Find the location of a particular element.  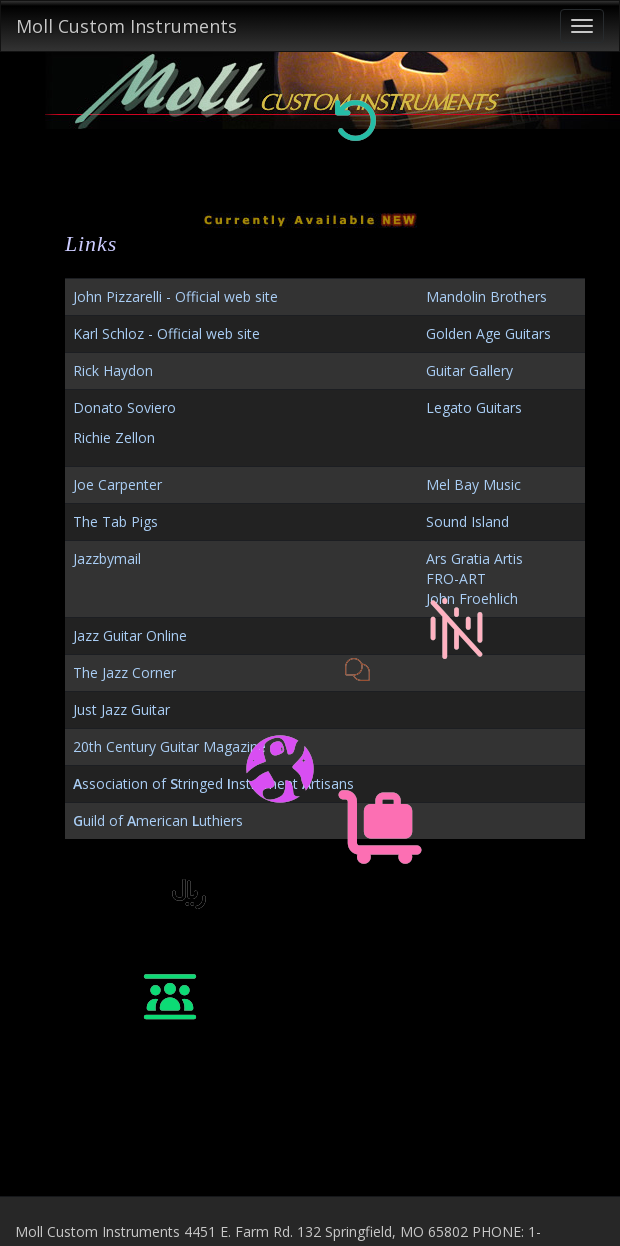

undo the last action is located at coordinates (355, 120).